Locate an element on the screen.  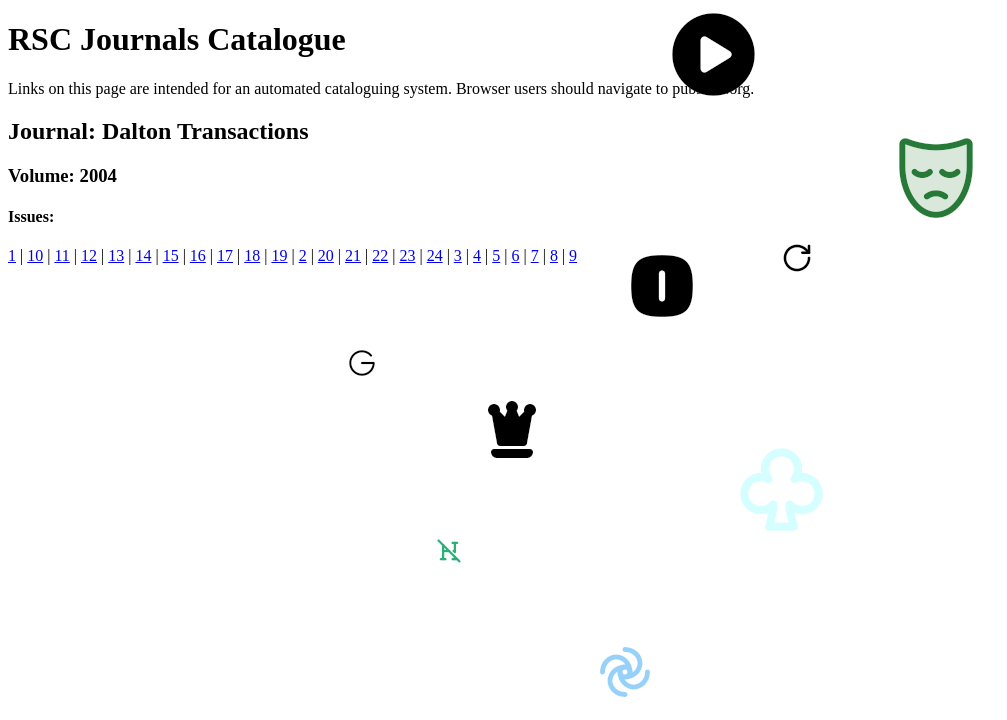
play media or video content is located at coordinates (713, 54).